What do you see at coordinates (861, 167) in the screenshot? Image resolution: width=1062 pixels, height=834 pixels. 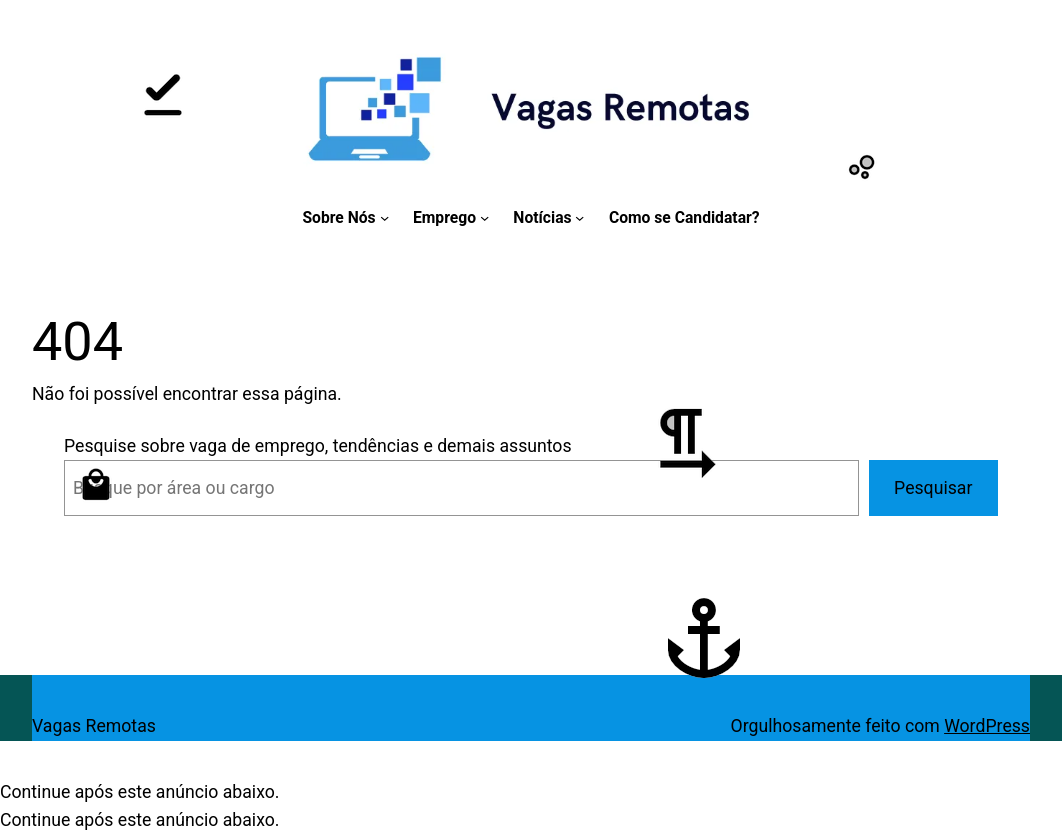 I see `view bubble chart visualization` at bounding box center [861, 167].